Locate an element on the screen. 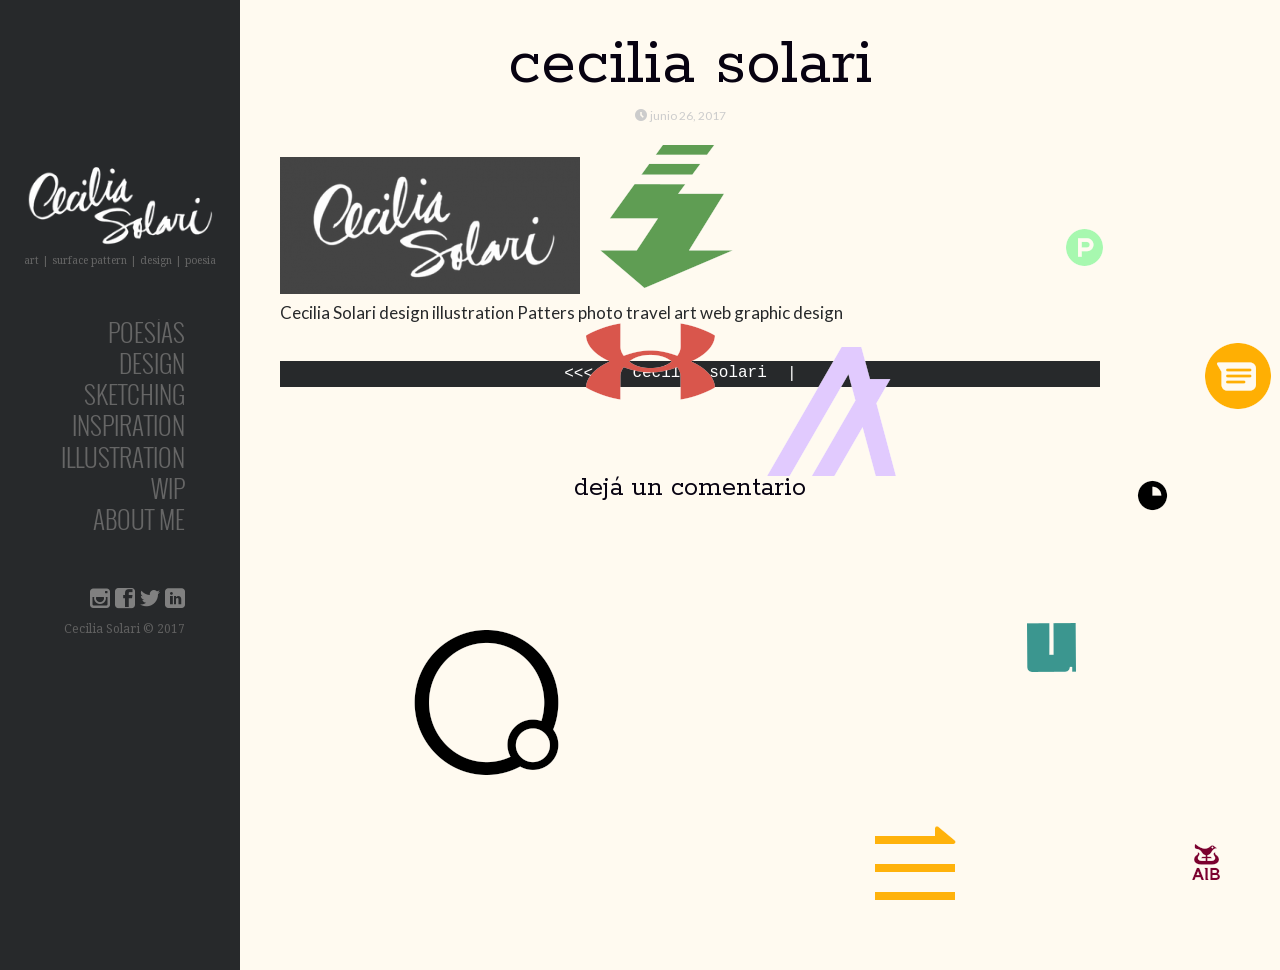 The width and height of the screenshot is (1280, 970). under armour brand logo is located at coordinates (650, 361).